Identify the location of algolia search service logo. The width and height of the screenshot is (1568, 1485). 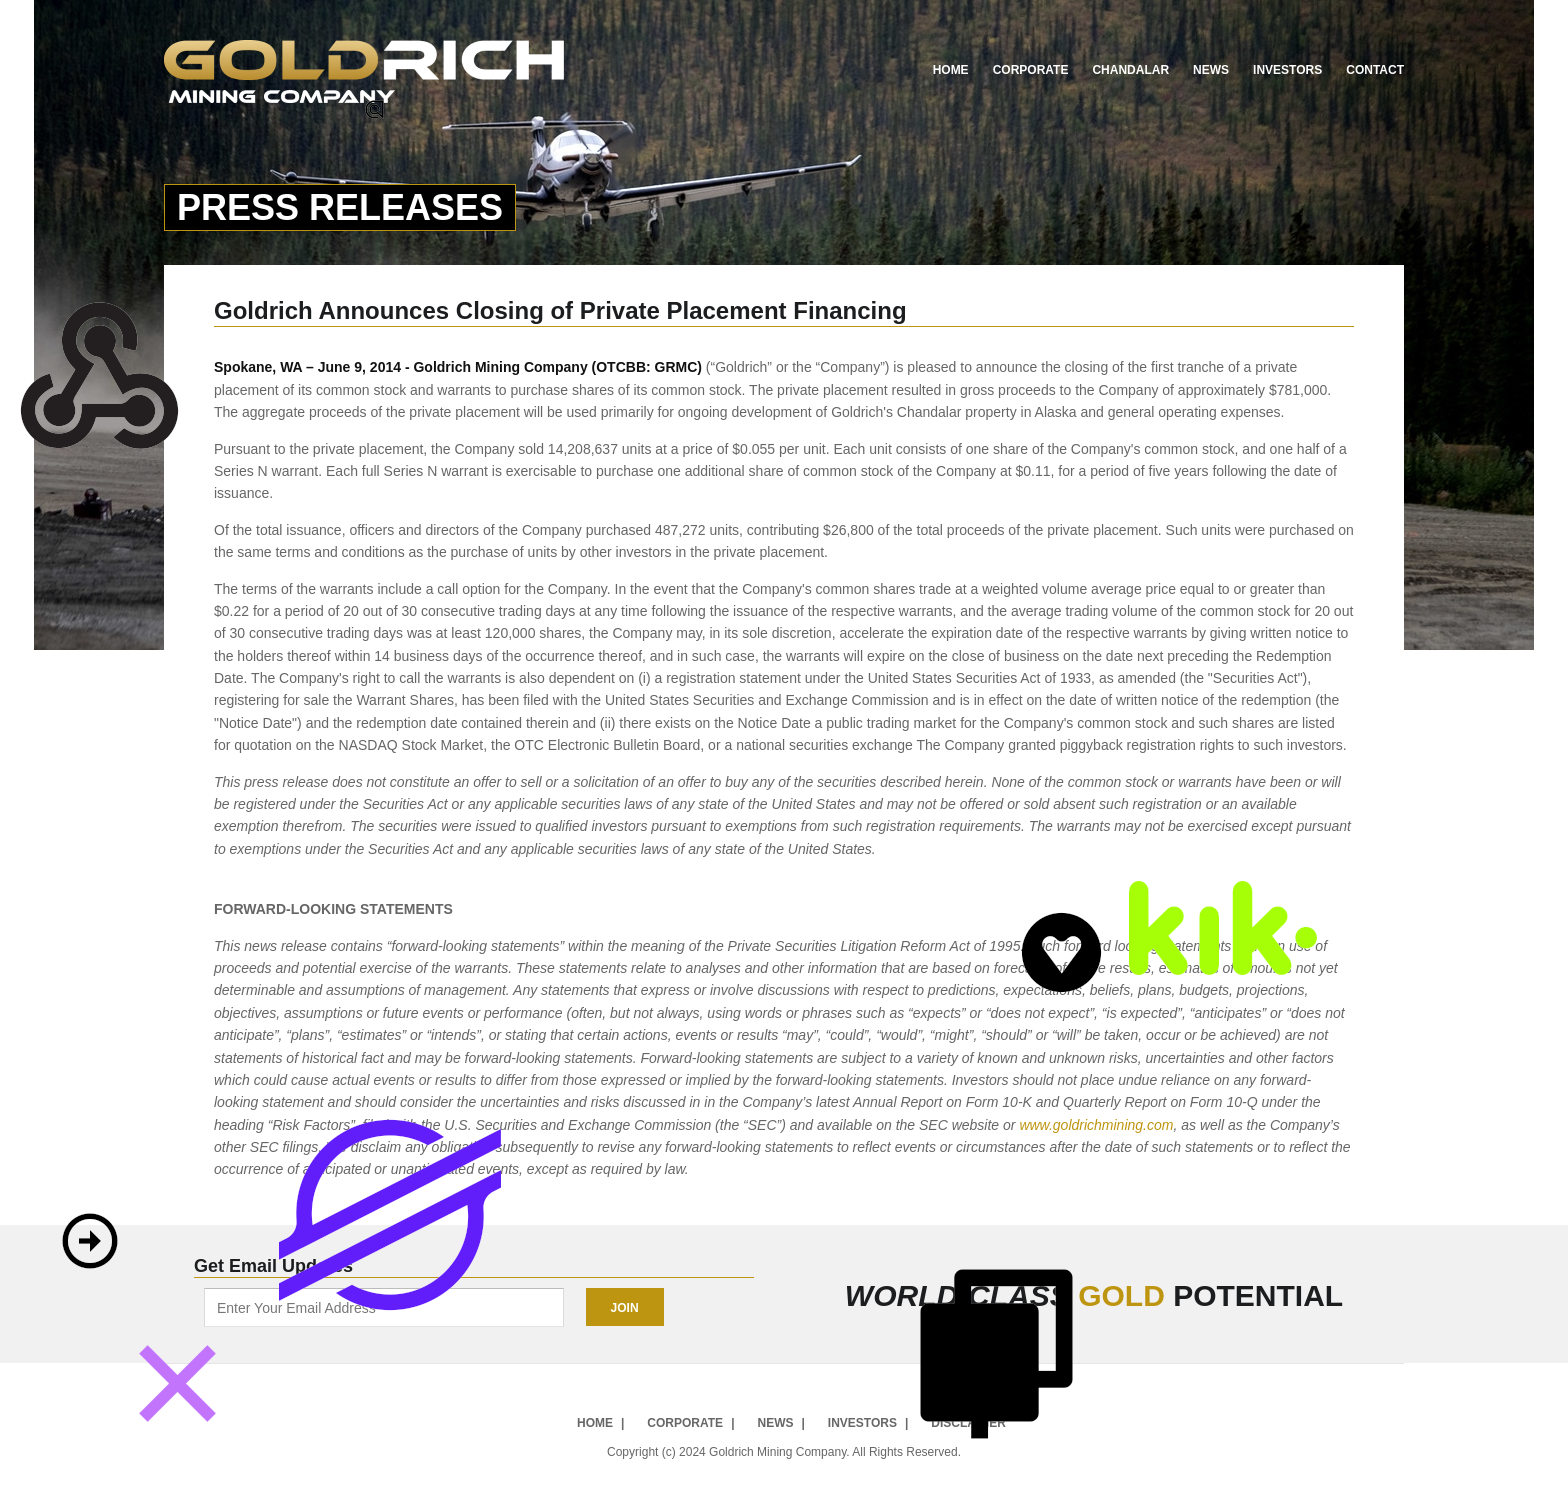
(374, 109).